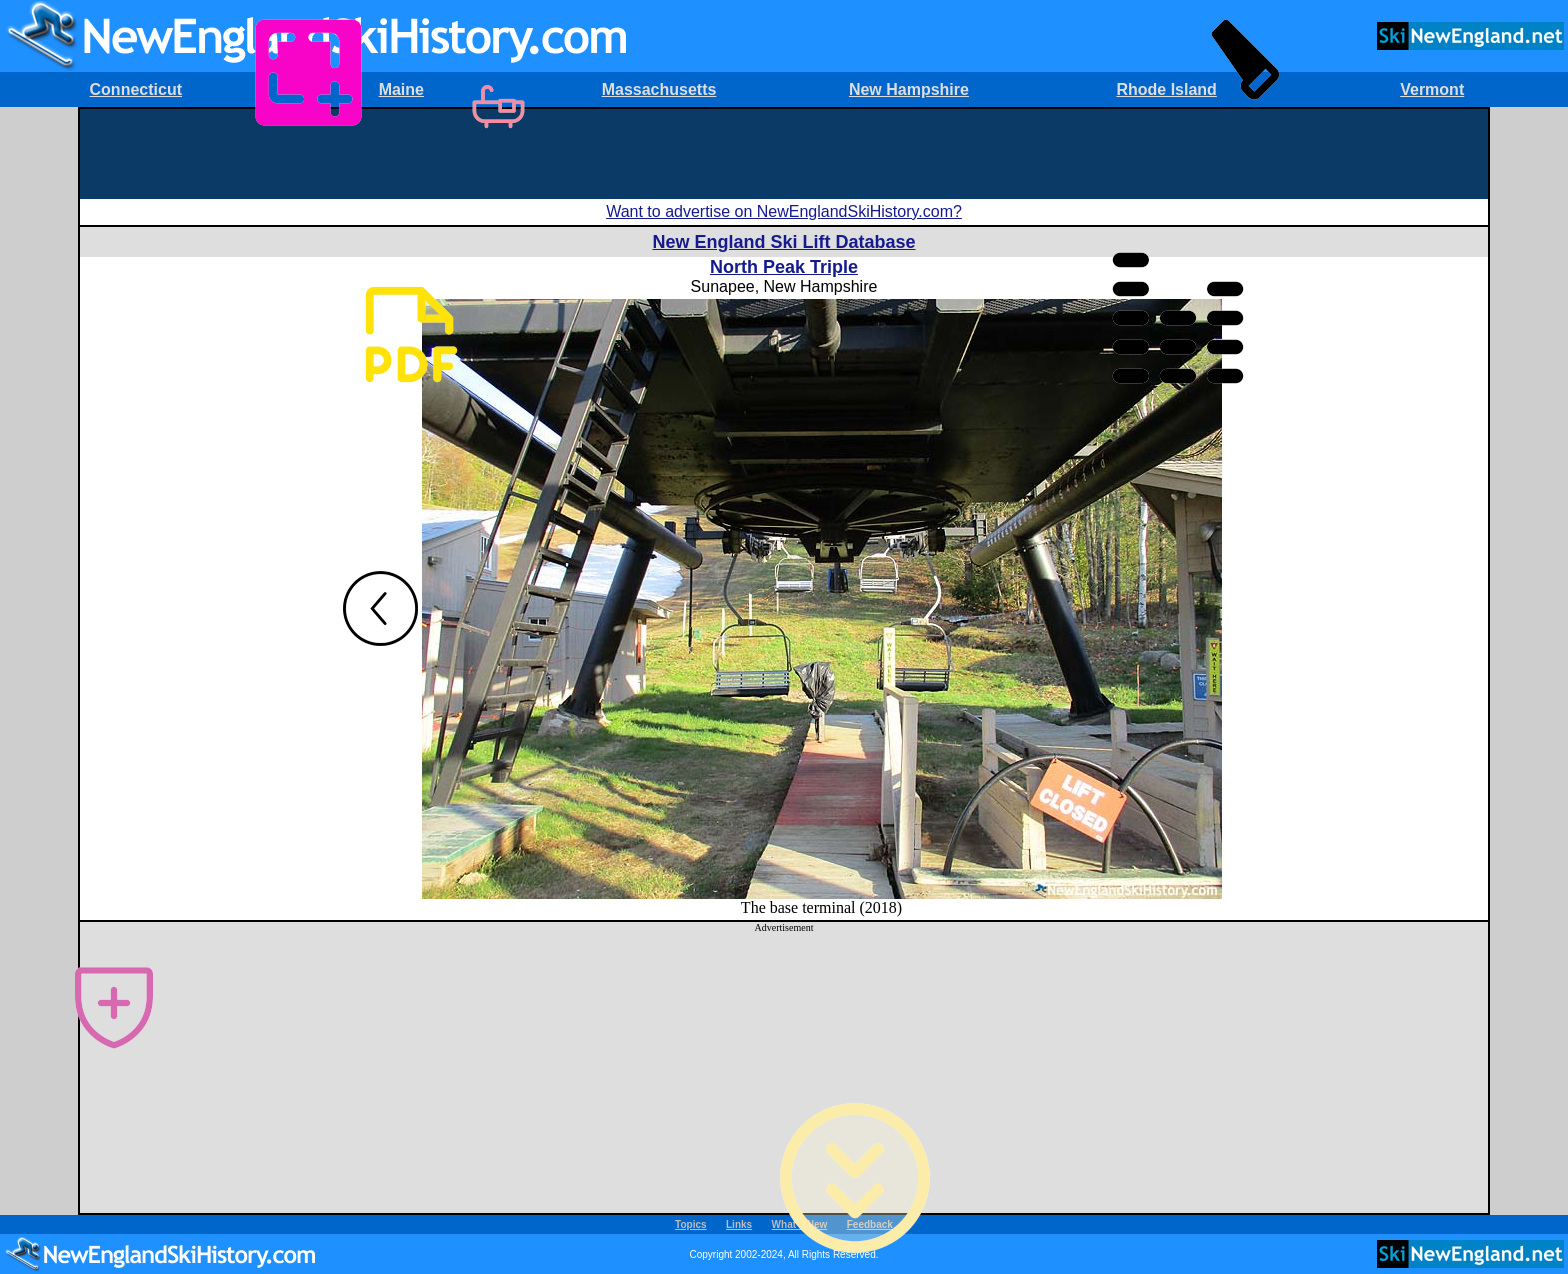 The image size is (1568, 1274). I want to click on view column chart or bar graph data, so click(1178, 318).